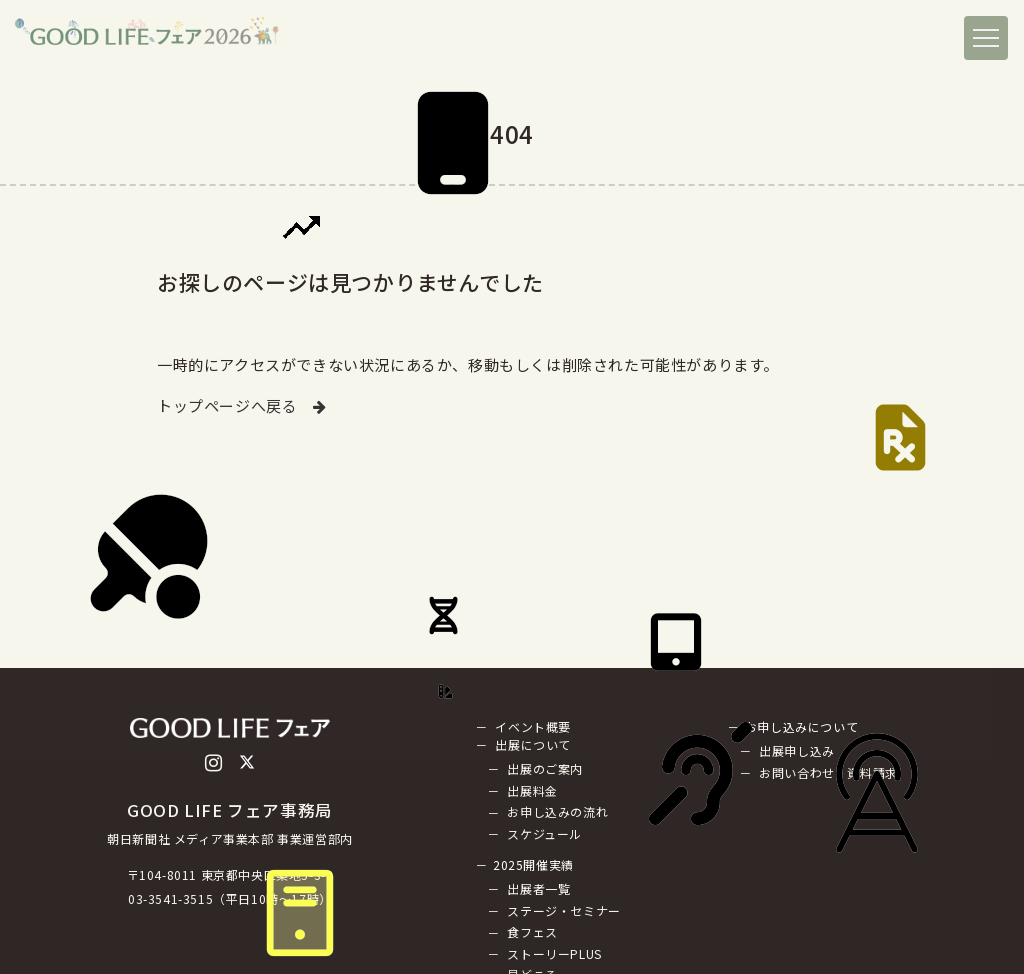 This screenshot has height=974, width=1024. What do you see at coordinates (443, 615) in the screenshot?
I see `access genetics or DNA-related features` at bounding box center [443, 615].